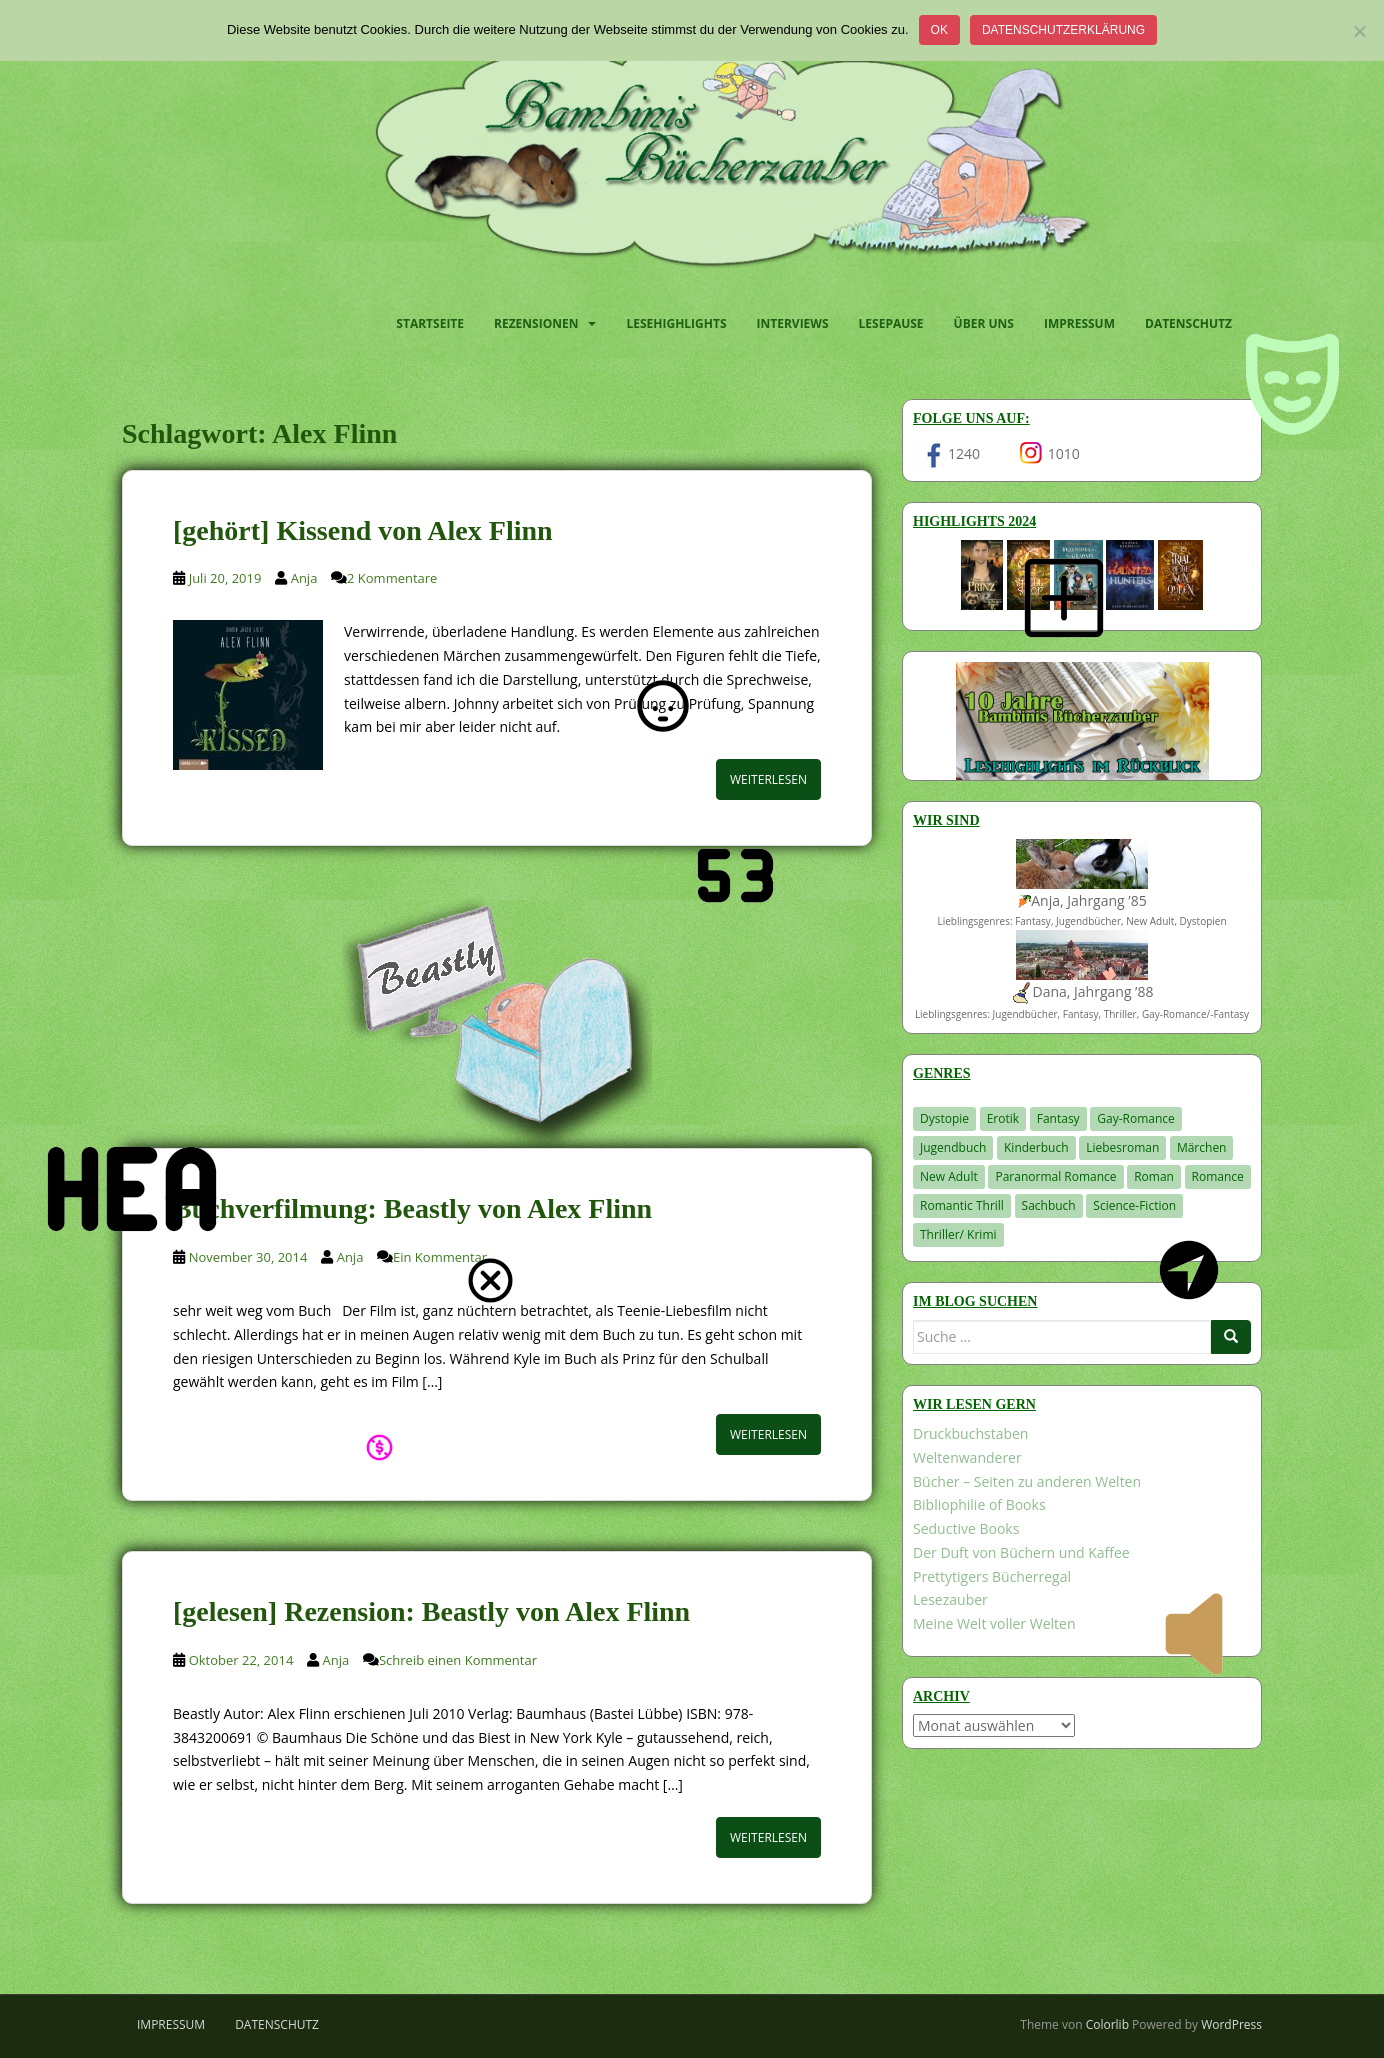  I want to click on displays the number 53 as a label or counter, so click(735, 875).